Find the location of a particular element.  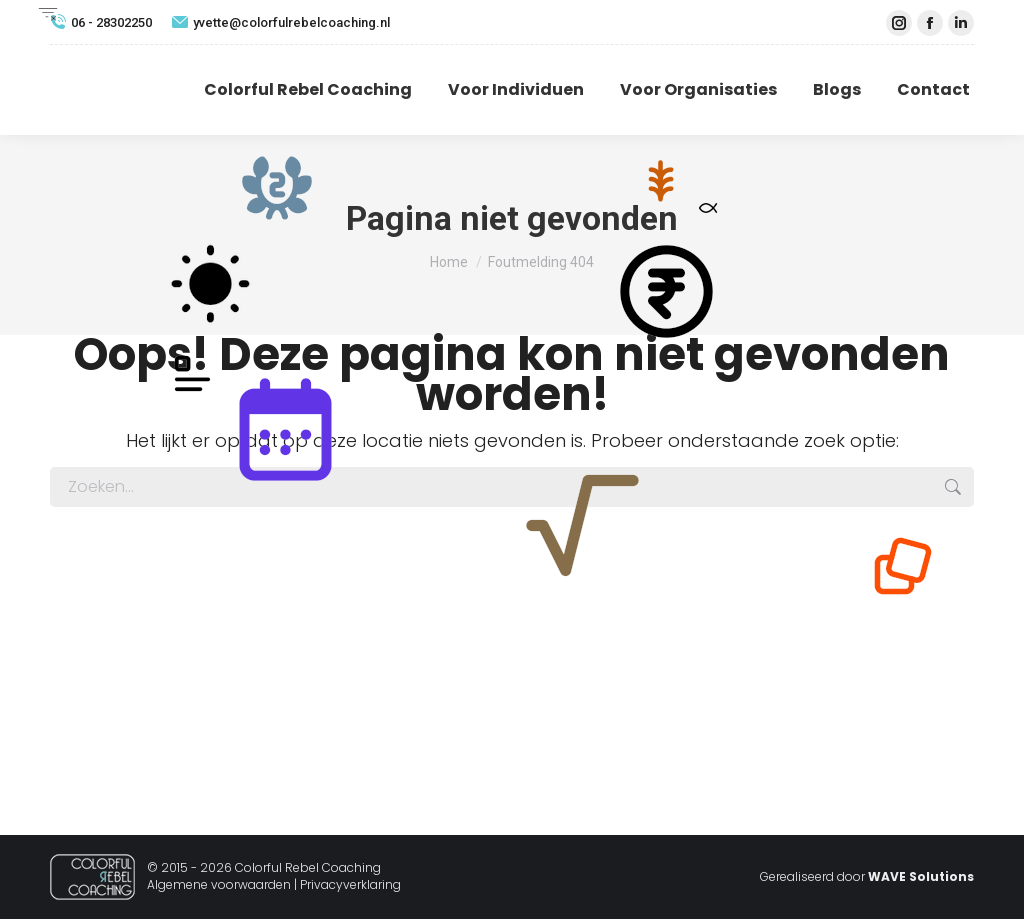

view balance in Indian rupees is located at coordinates (666, 291).